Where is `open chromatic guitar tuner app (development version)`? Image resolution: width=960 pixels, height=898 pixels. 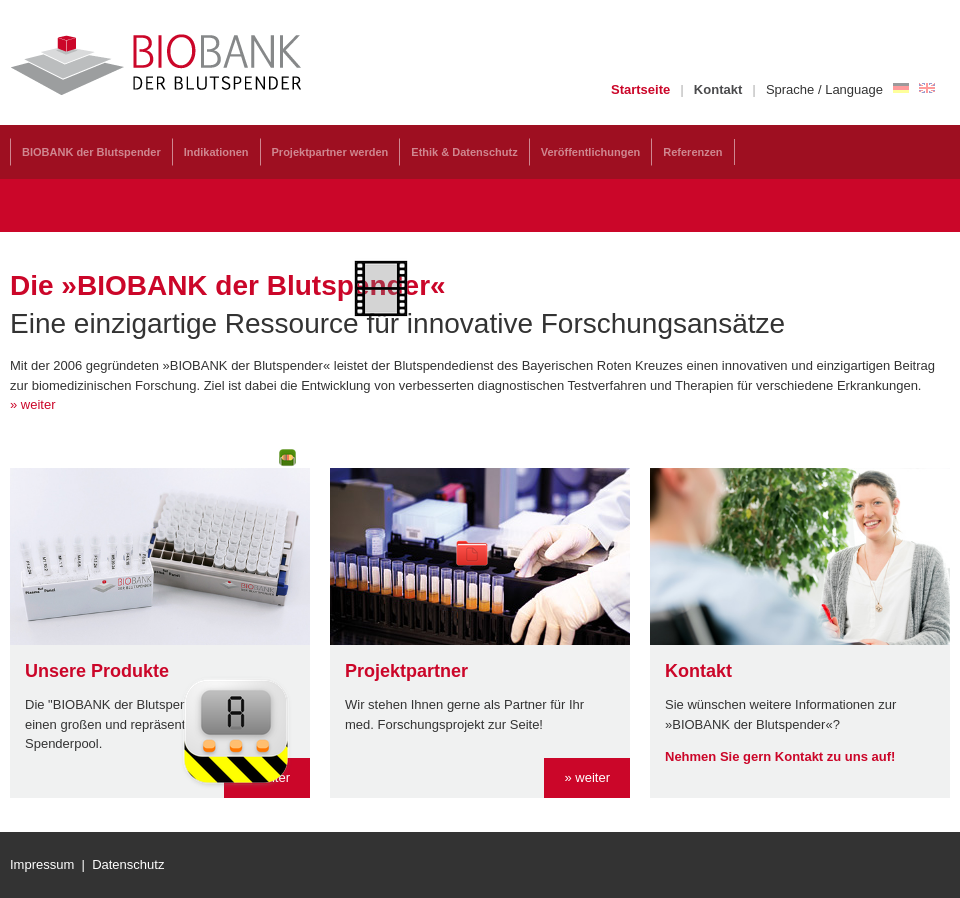
open chromatic guitar tuner app (development version) is located at coordinates (236, 731).